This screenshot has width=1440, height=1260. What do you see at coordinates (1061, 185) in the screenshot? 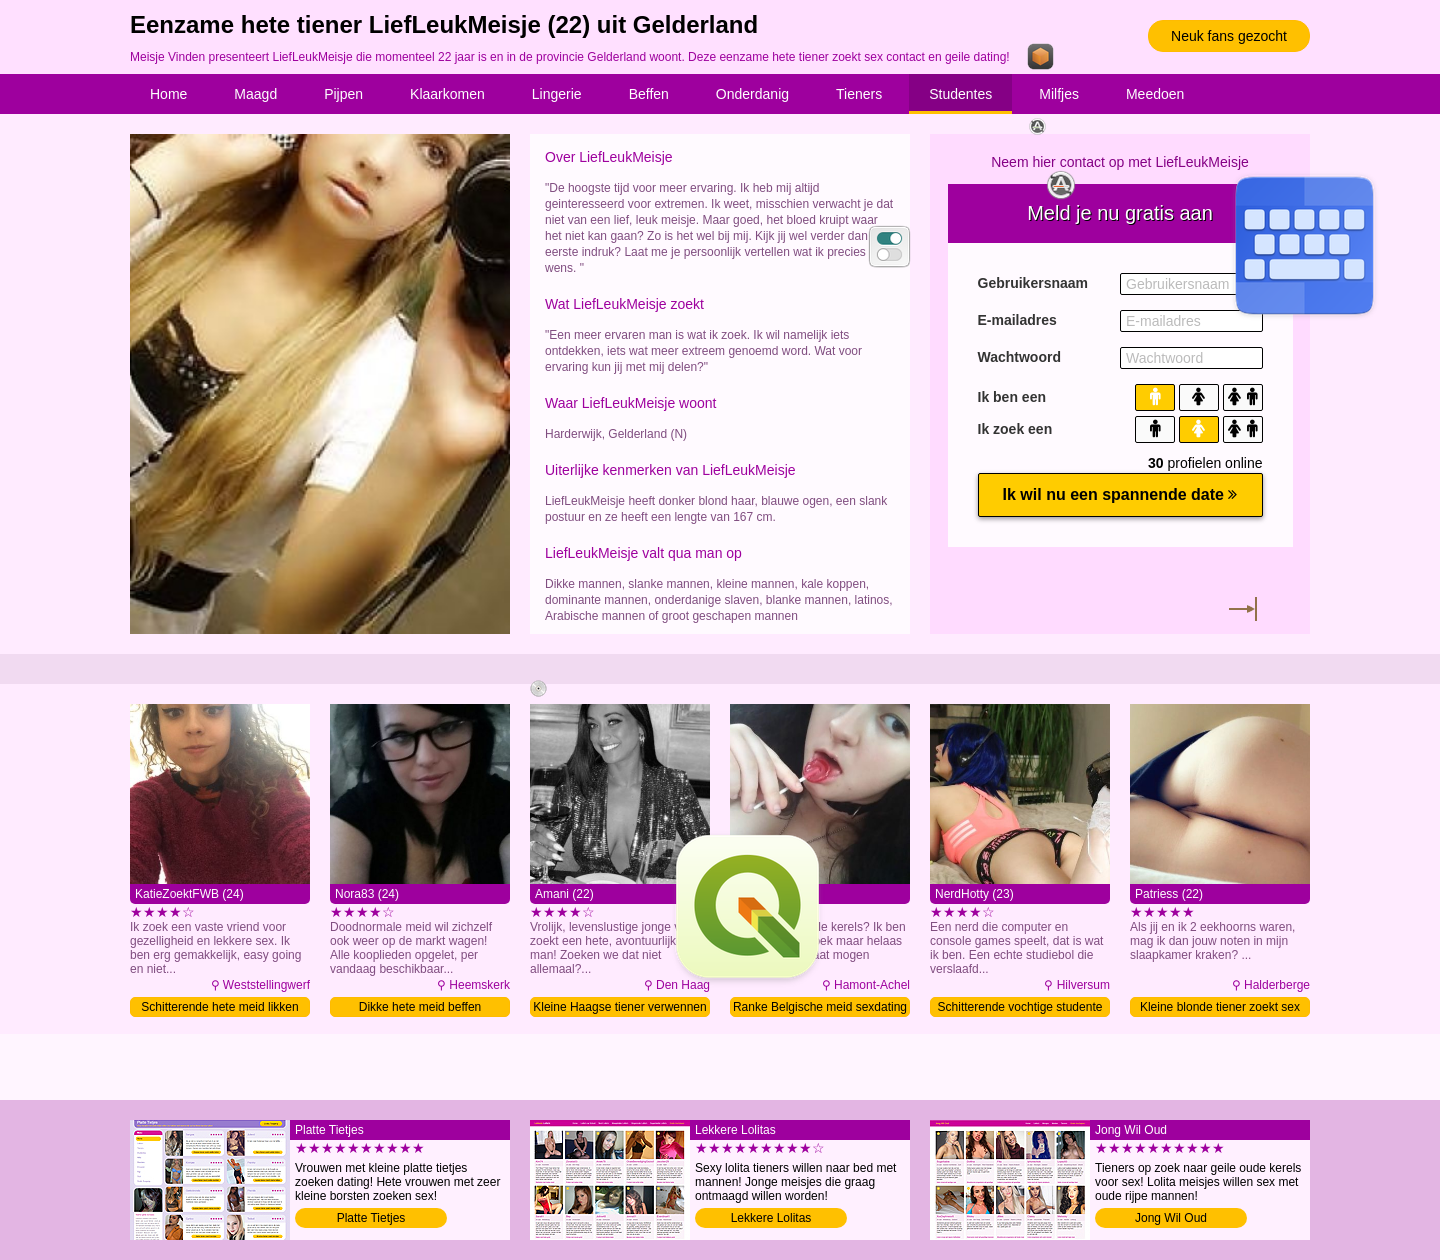
I see `open the software update manager` at bounding box center [1061, 185].